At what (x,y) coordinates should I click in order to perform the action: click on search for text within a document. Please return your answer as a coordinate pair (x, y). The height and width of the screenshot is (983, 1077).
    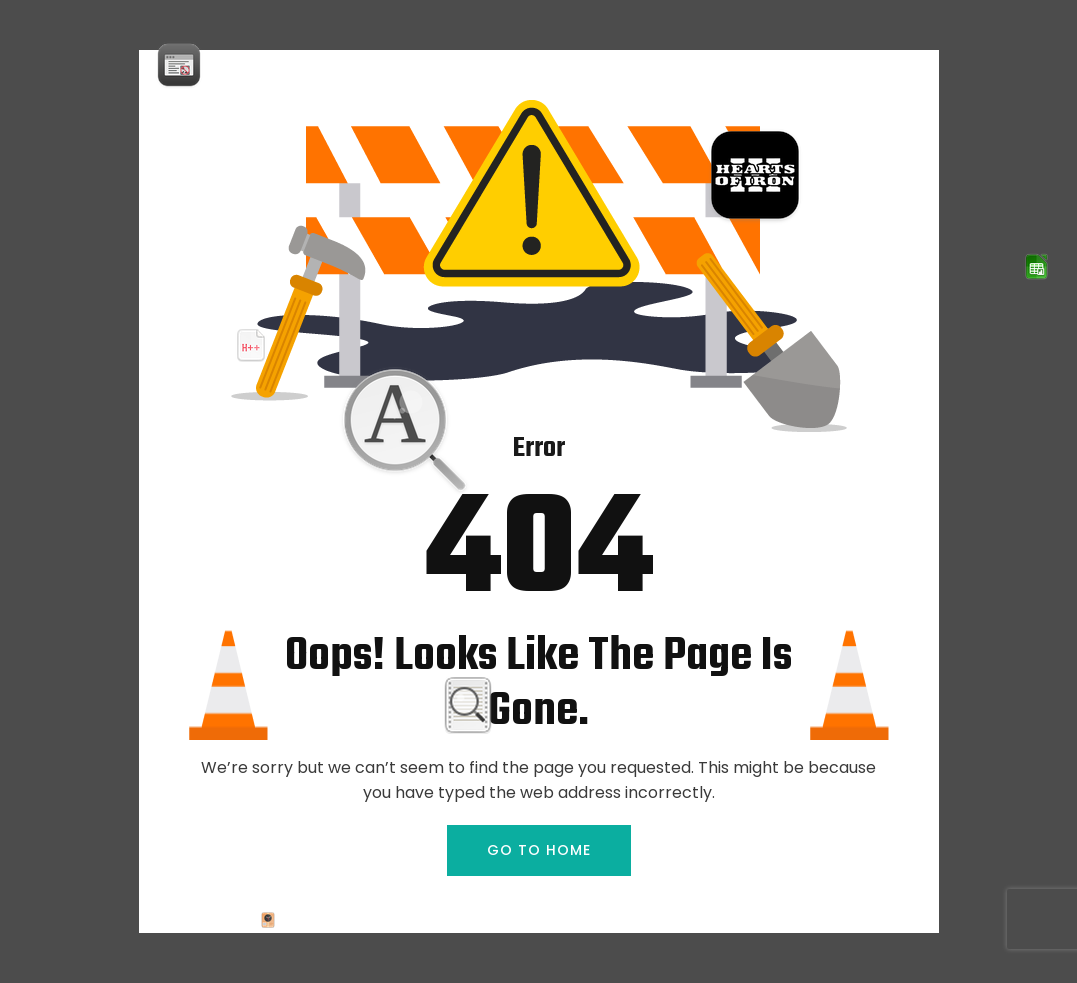
    Looking at the image, I should click on (403, 428).